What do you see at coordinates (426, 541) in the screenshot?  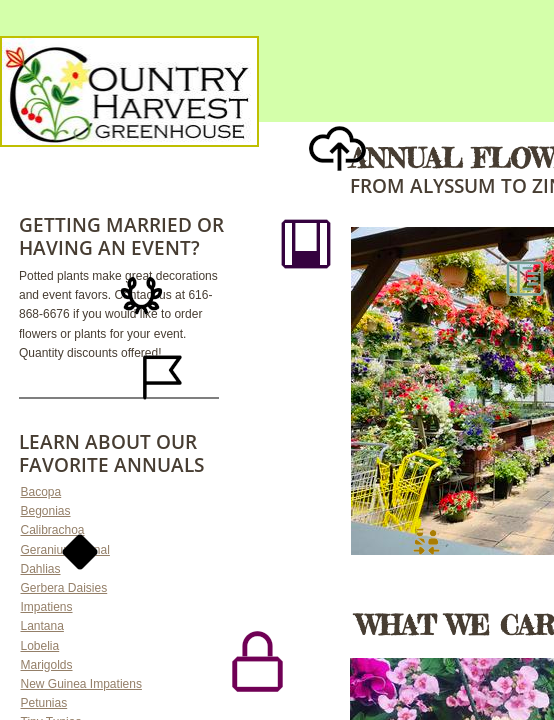 I see `military-to-civilian transition services` at bounding box center [426, 541].